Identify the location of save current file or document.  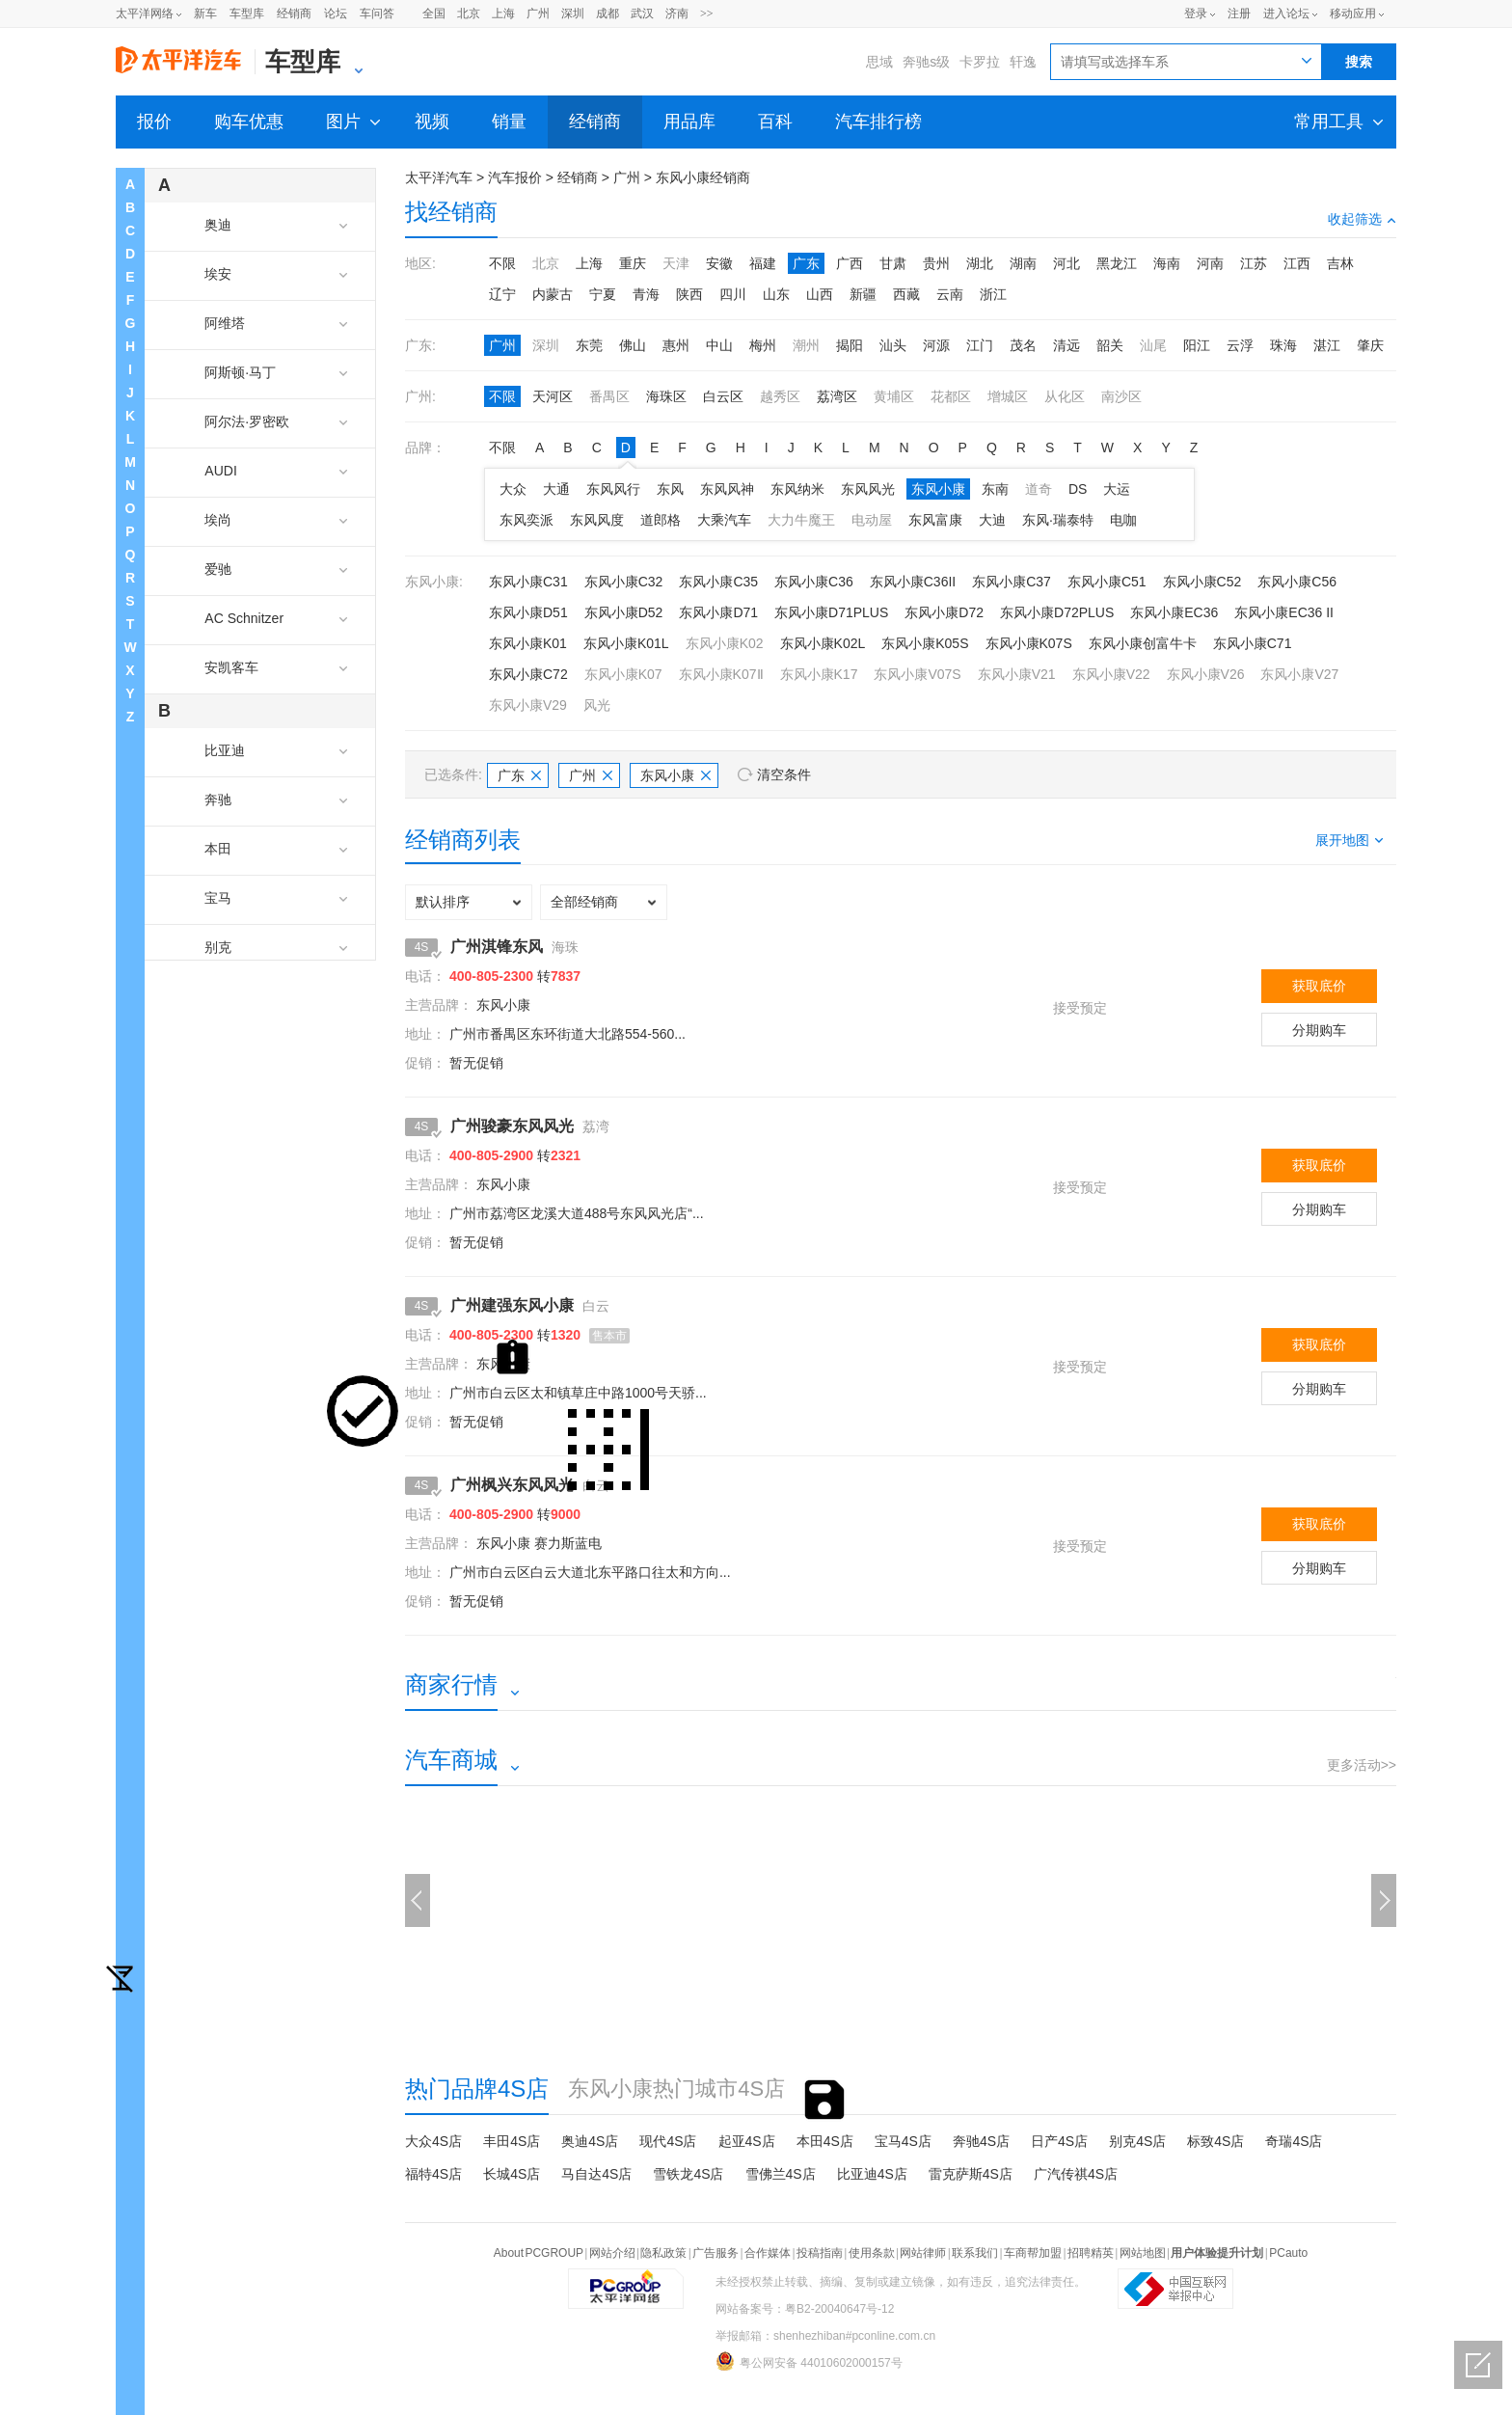
(824, 2100).